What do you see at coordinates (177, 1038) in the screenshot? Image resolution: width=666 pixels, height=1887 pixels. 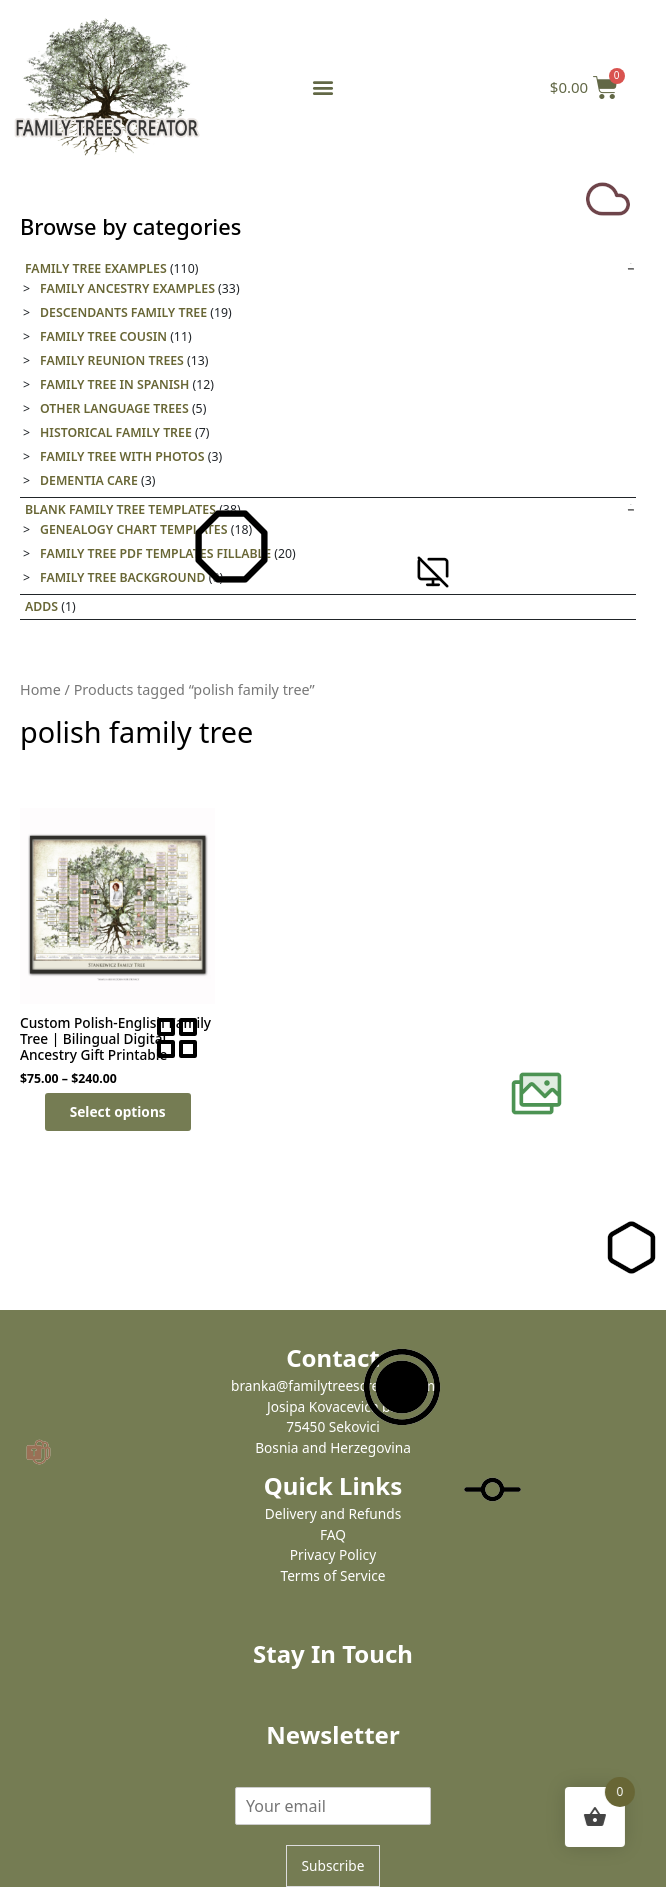 I see `view items in grid layout` at bounding box center [177, 1038].